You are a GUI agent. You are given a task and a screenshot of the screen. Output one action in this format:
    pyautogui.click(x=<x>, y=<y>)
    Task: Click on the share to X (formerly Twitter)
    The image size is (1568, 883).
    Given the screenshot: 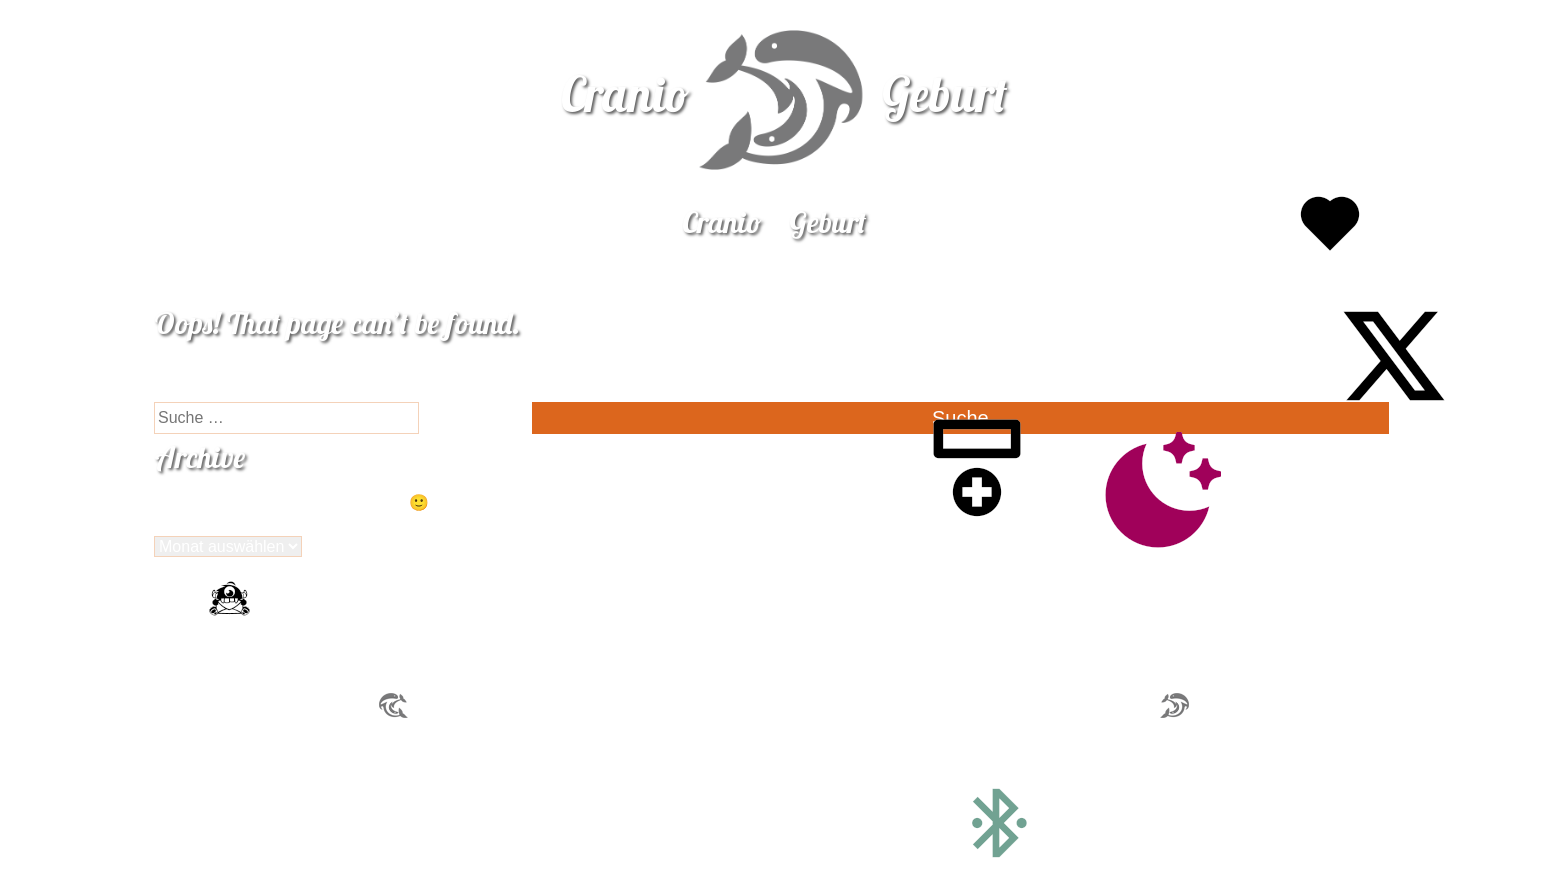 What is the action you would take?
    pyautogui.click(x=1394, y=356)
    